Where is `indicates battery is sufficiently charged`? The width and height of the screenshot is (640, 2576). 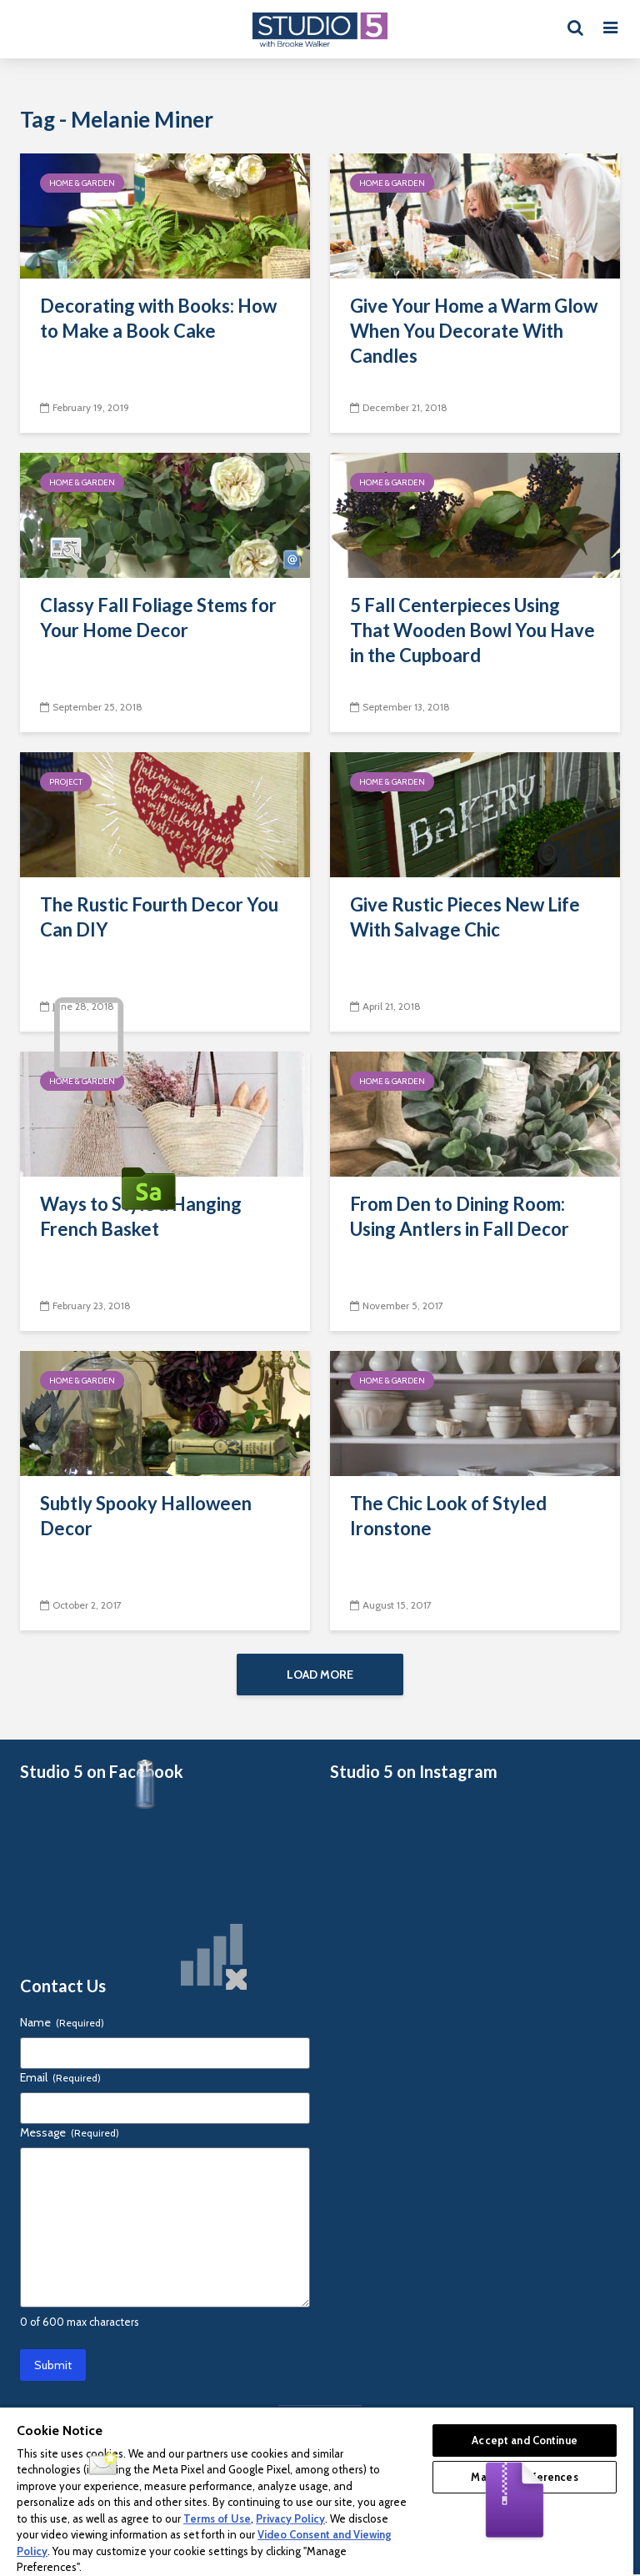 indicates battery is sufficiently charged is located at coordinates (145, 1785).